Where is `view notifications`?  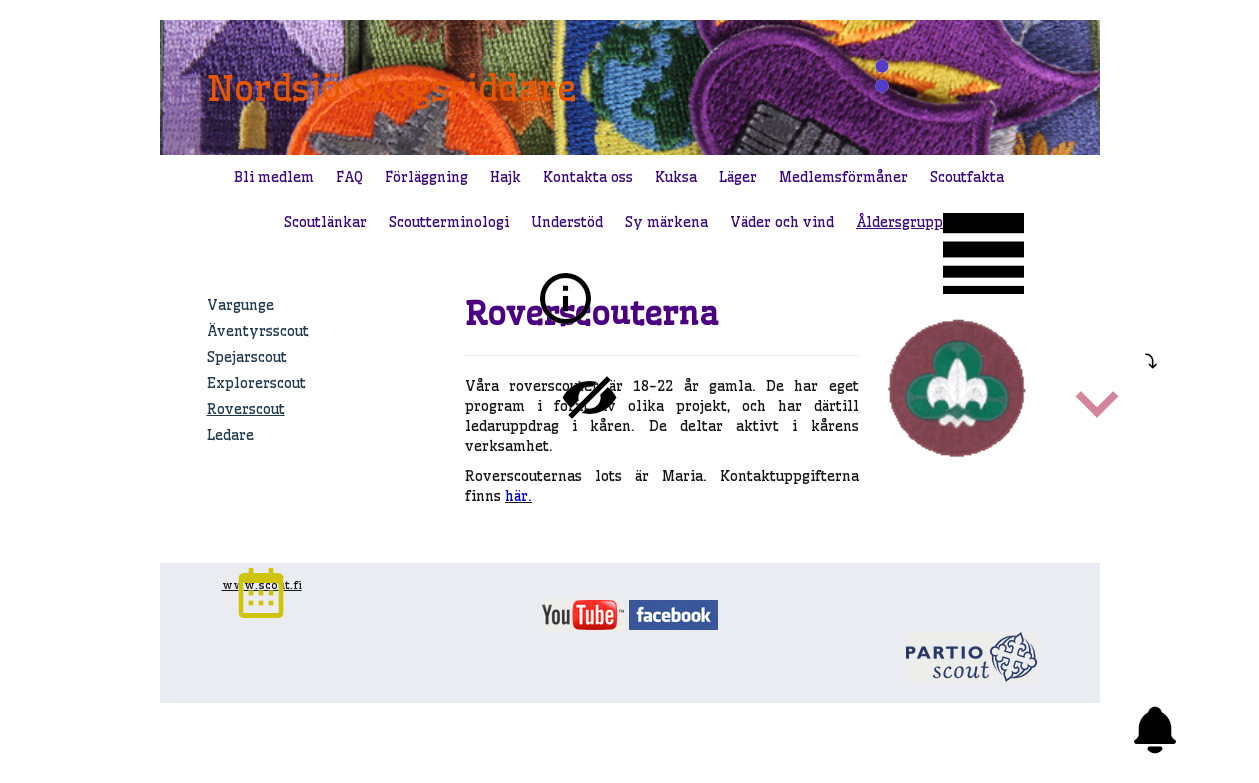 view notifications is located at coordinates (1155, 730).